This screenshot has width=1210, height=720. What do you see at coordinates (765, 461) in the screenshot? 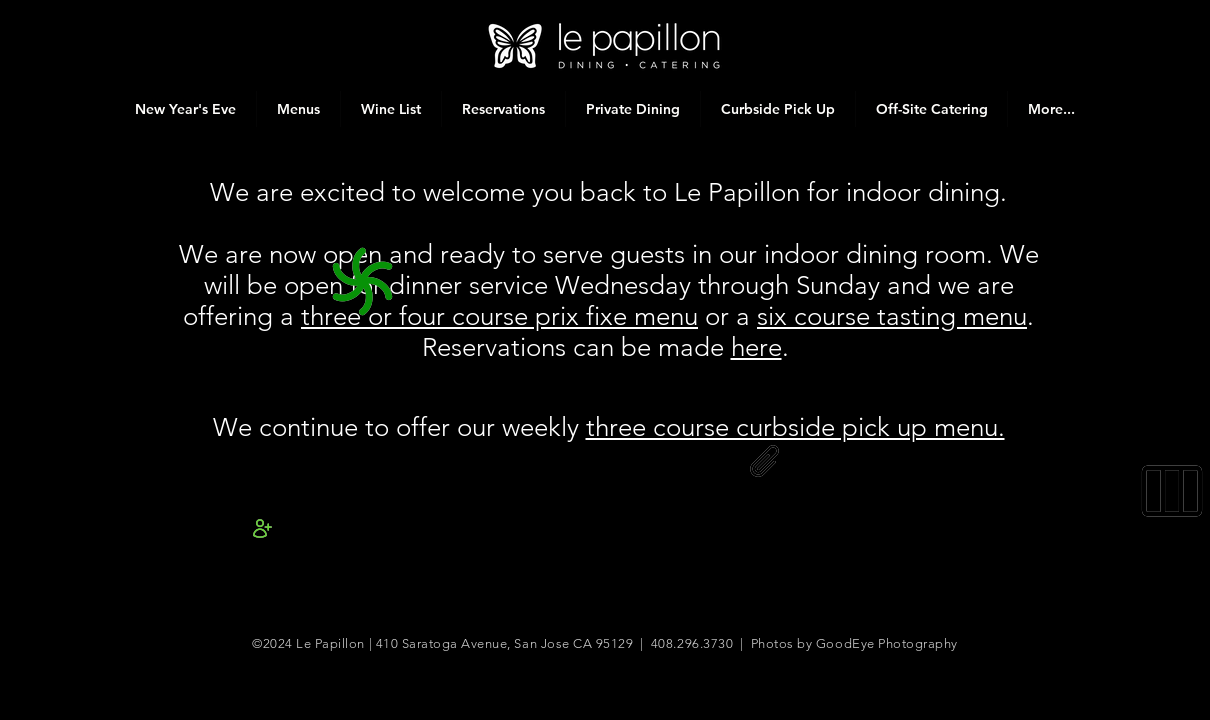
I see `attach a file to your message` at bounding box center [765, 461].